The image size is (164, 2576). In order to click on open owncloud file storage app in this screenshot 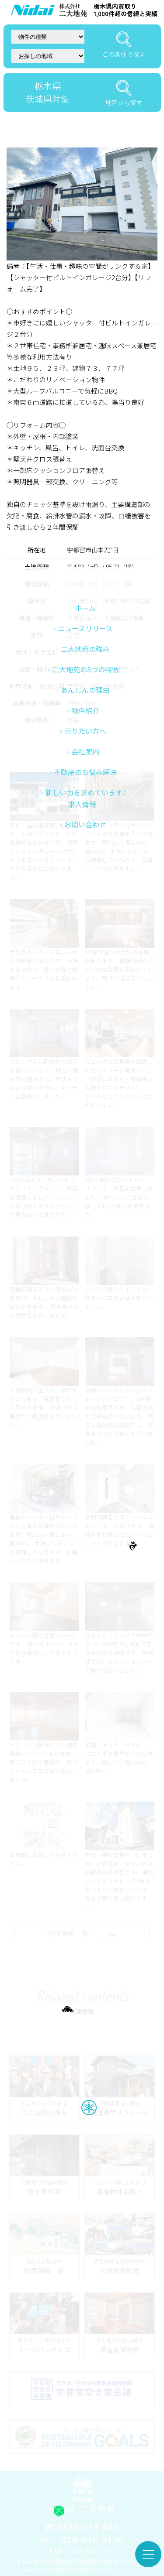, I will do `click(68, 2009)`.